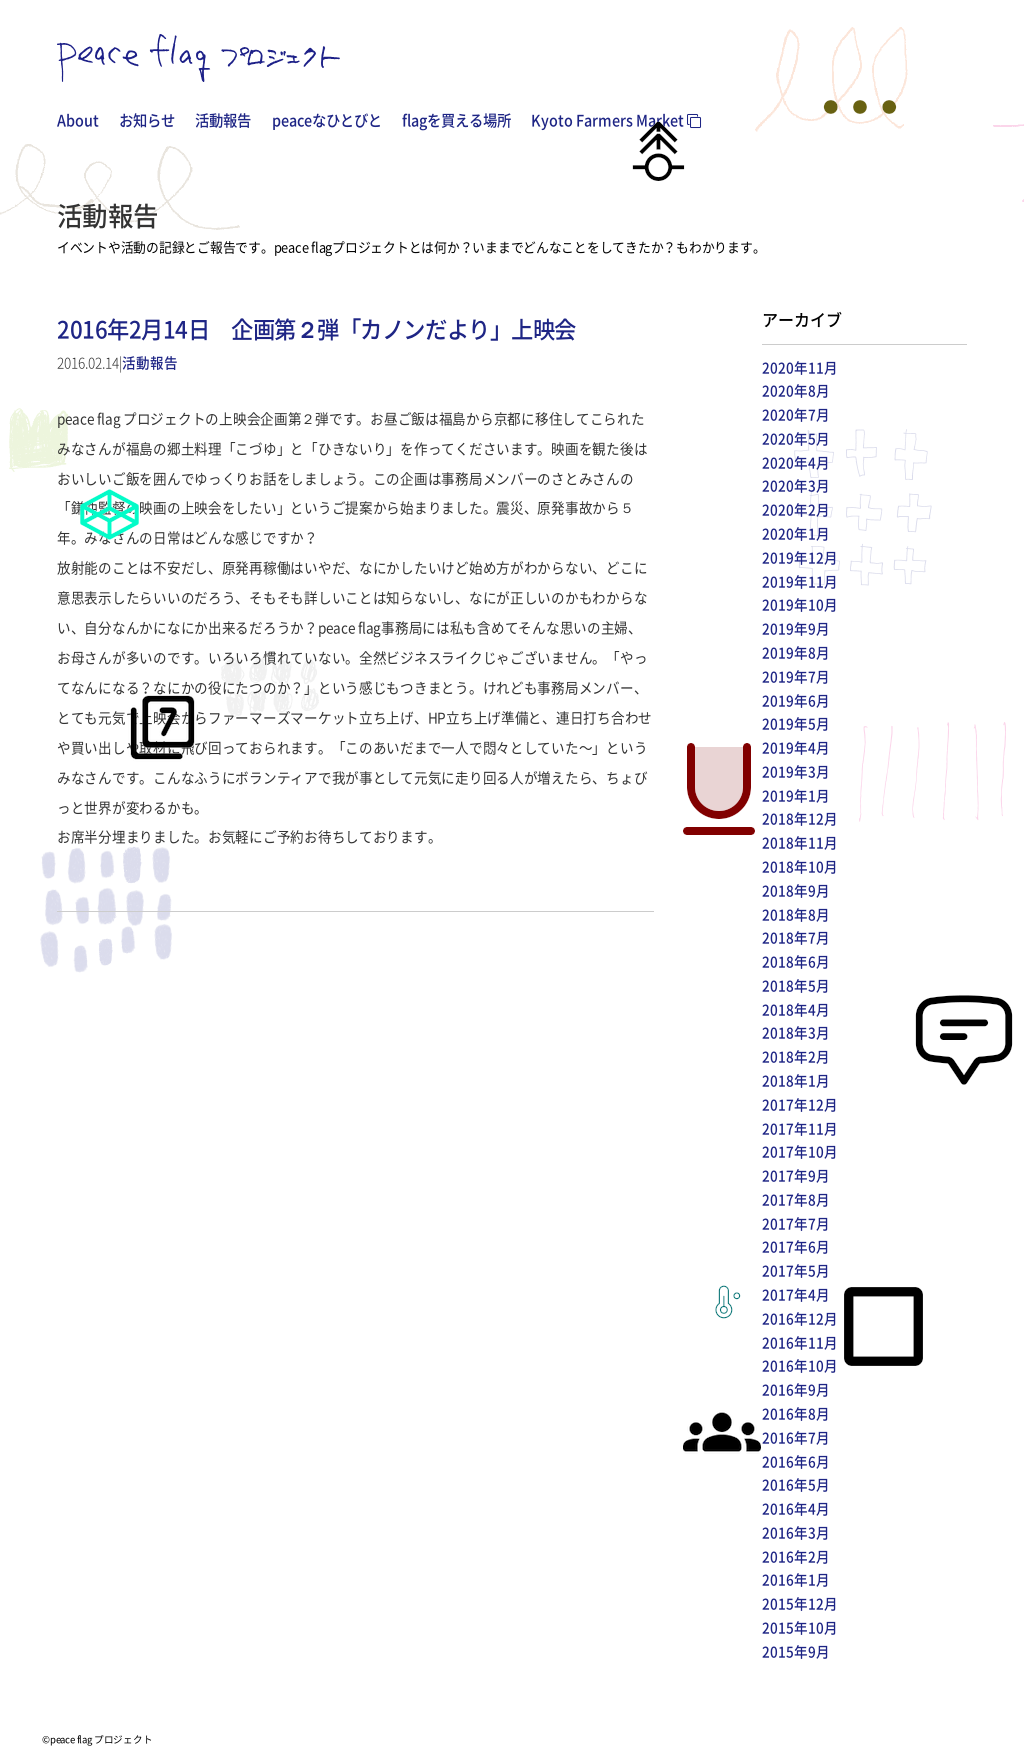 This screenshot has width=1024, height=1759. Describe the element at coordinates (725, 1302) in the screenshot. I see `view current temperature` at that location.